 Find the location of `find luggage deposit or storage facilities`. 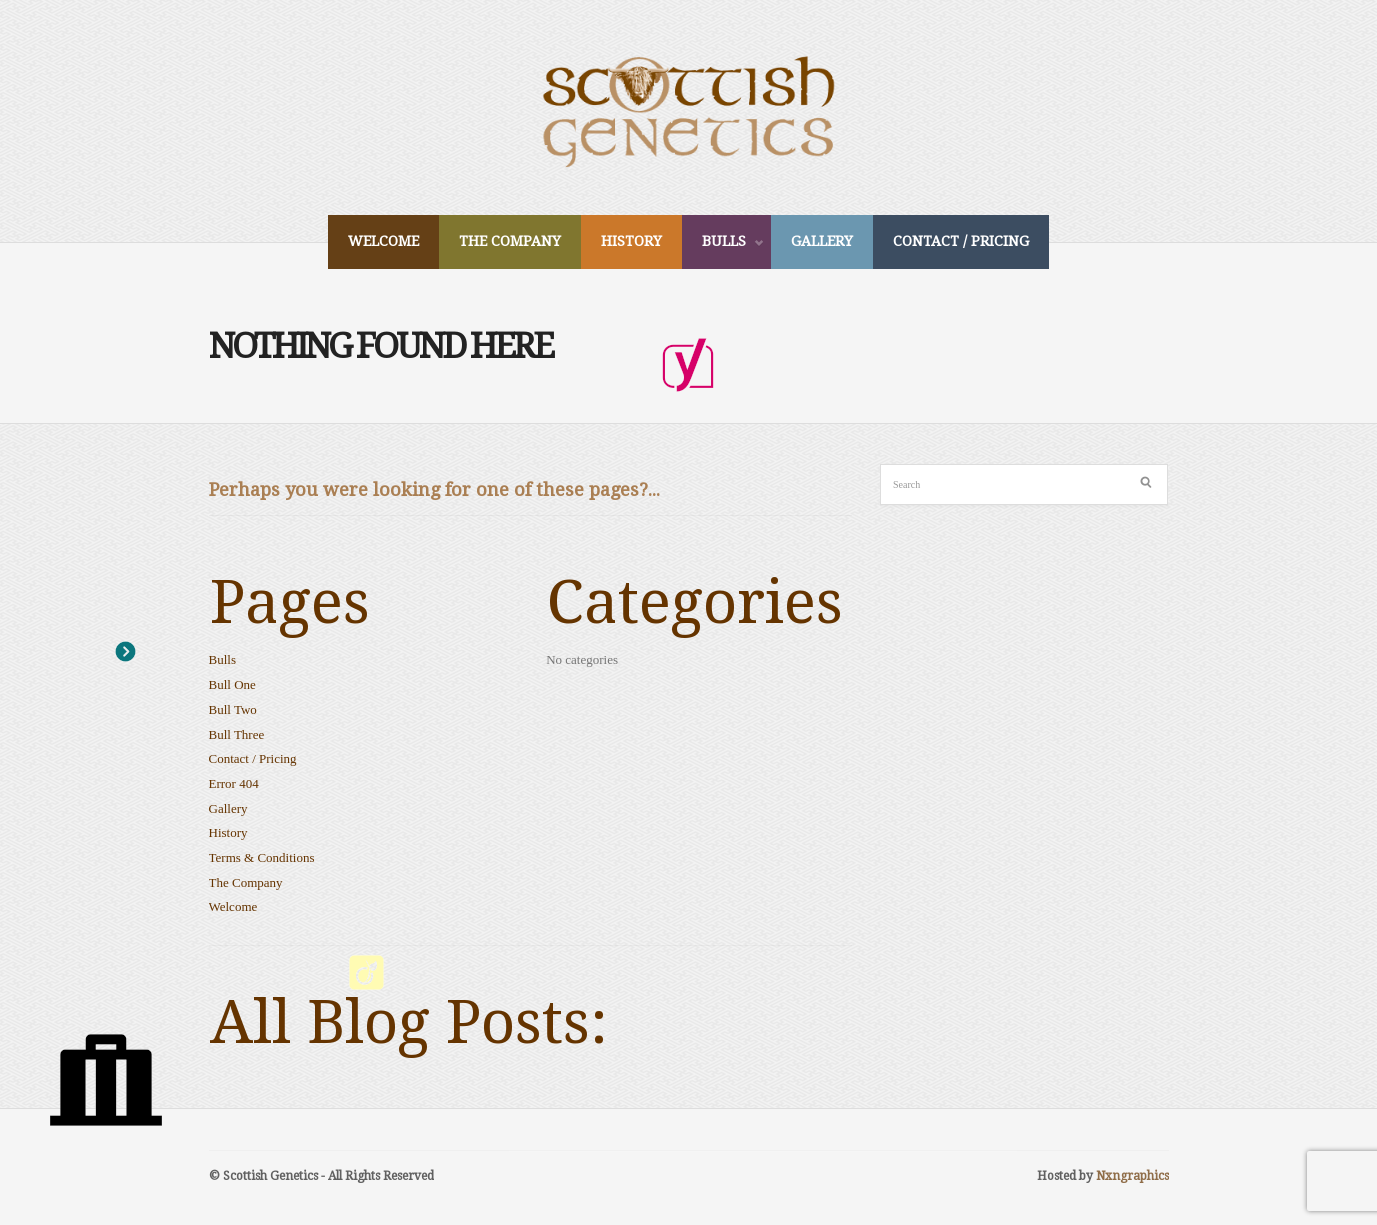

find luggage deposit or storage facilities is located at coordinates (106, 1080).